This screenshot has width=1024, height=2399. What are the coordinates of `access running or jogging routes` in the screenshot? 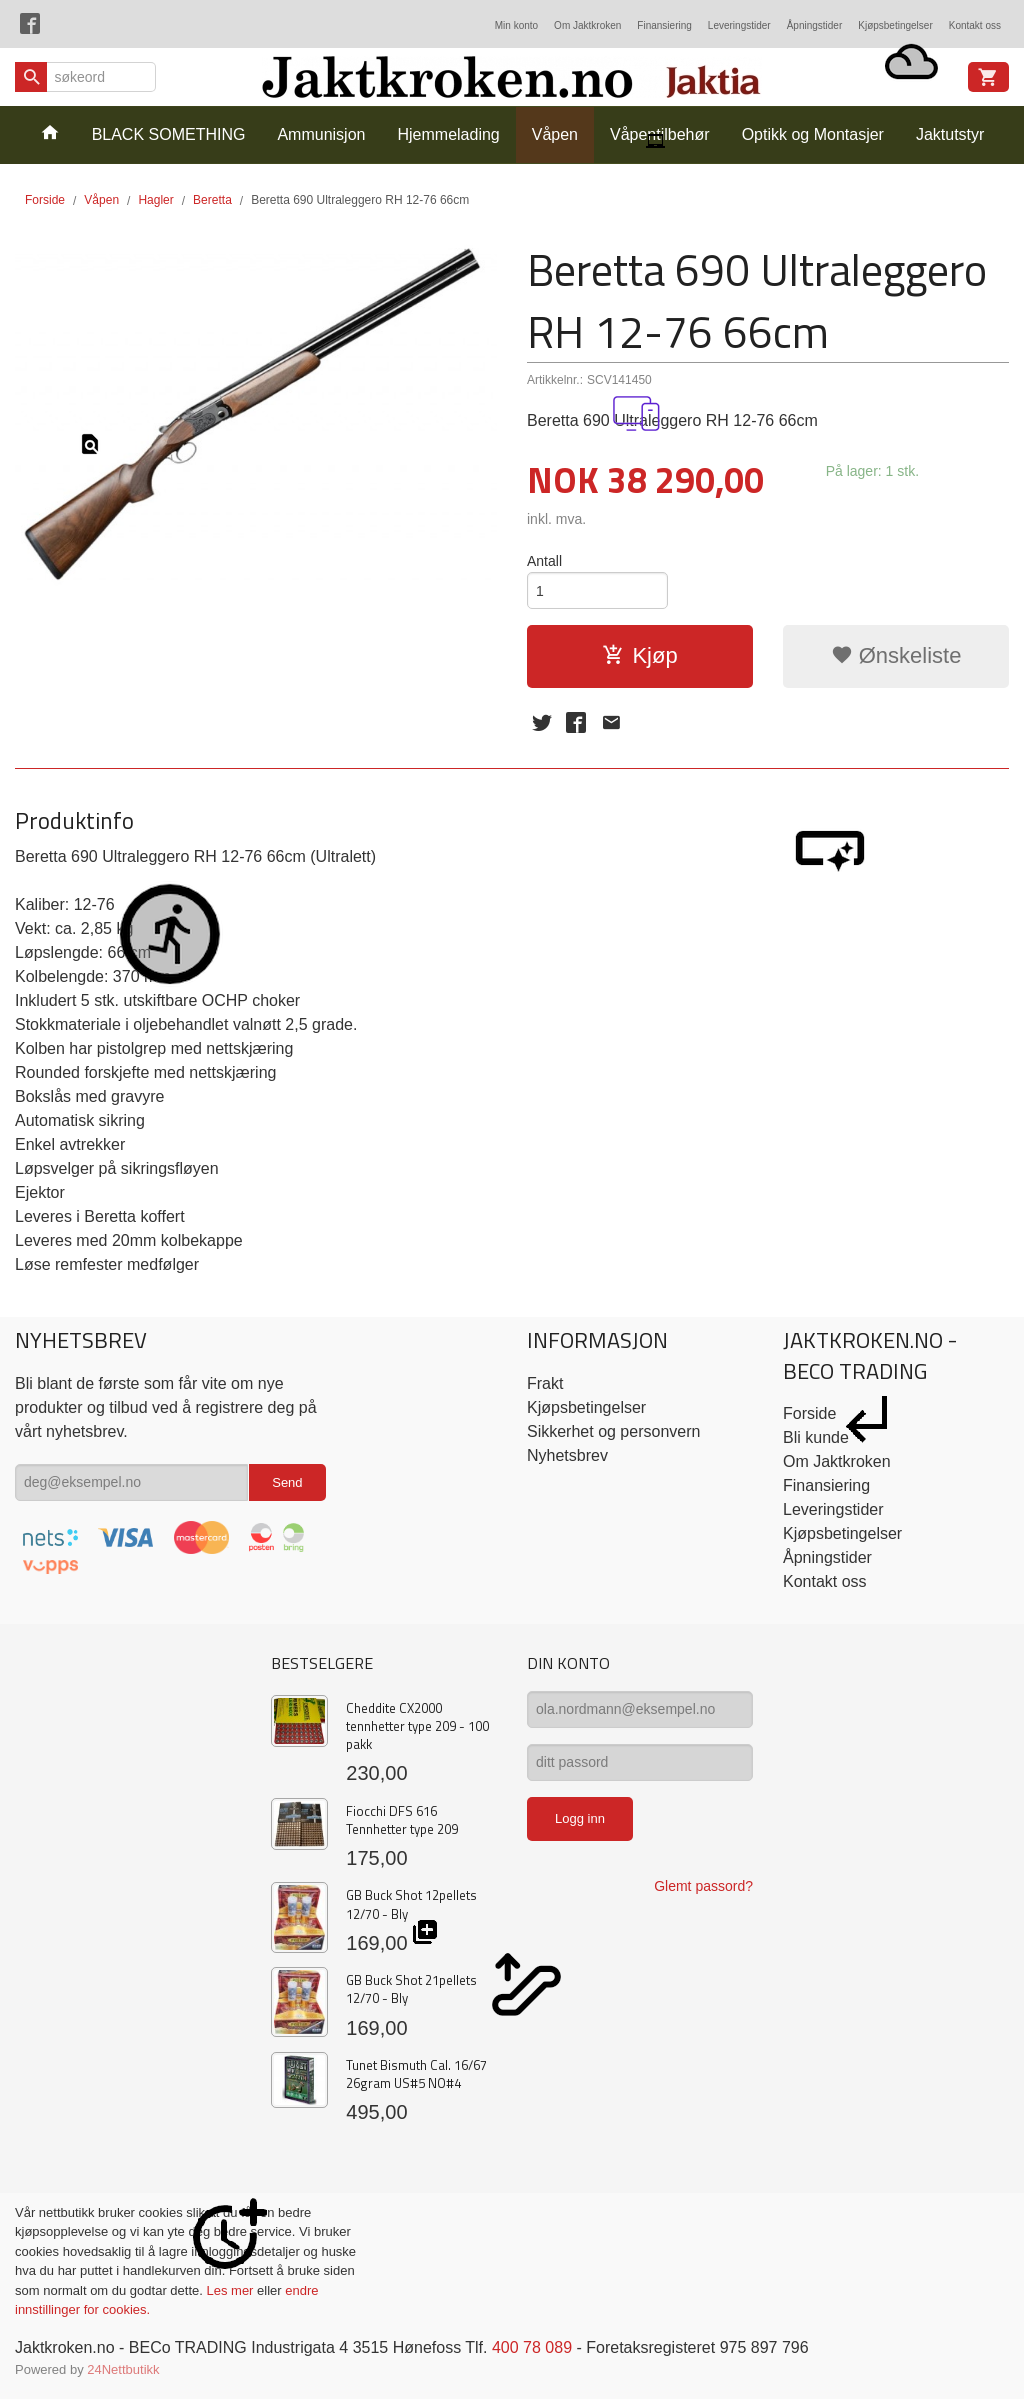 It's located at (170, 934).